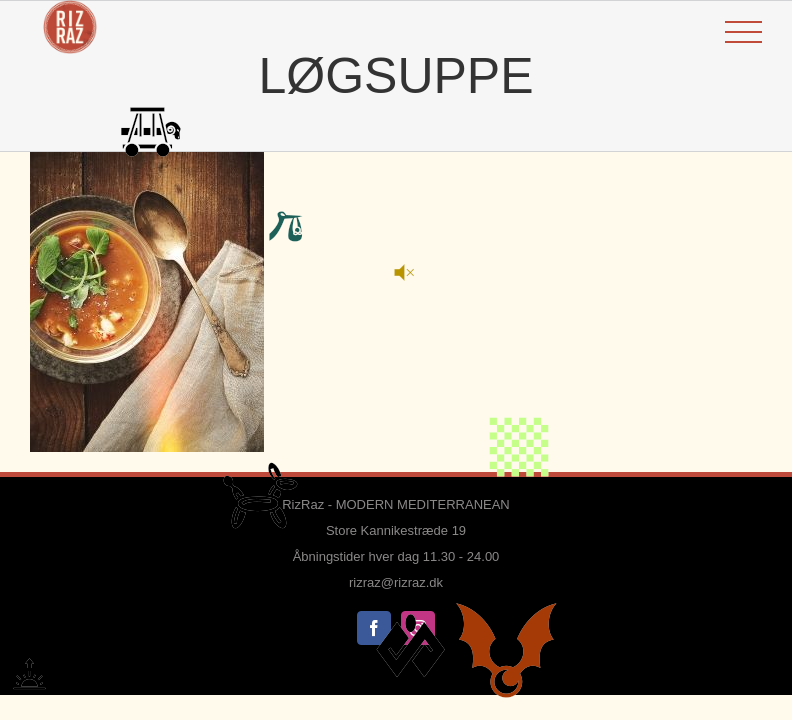  Describe the element at coordinates (519, 447) in the screenshot. I see `start a new chess game` at that location.